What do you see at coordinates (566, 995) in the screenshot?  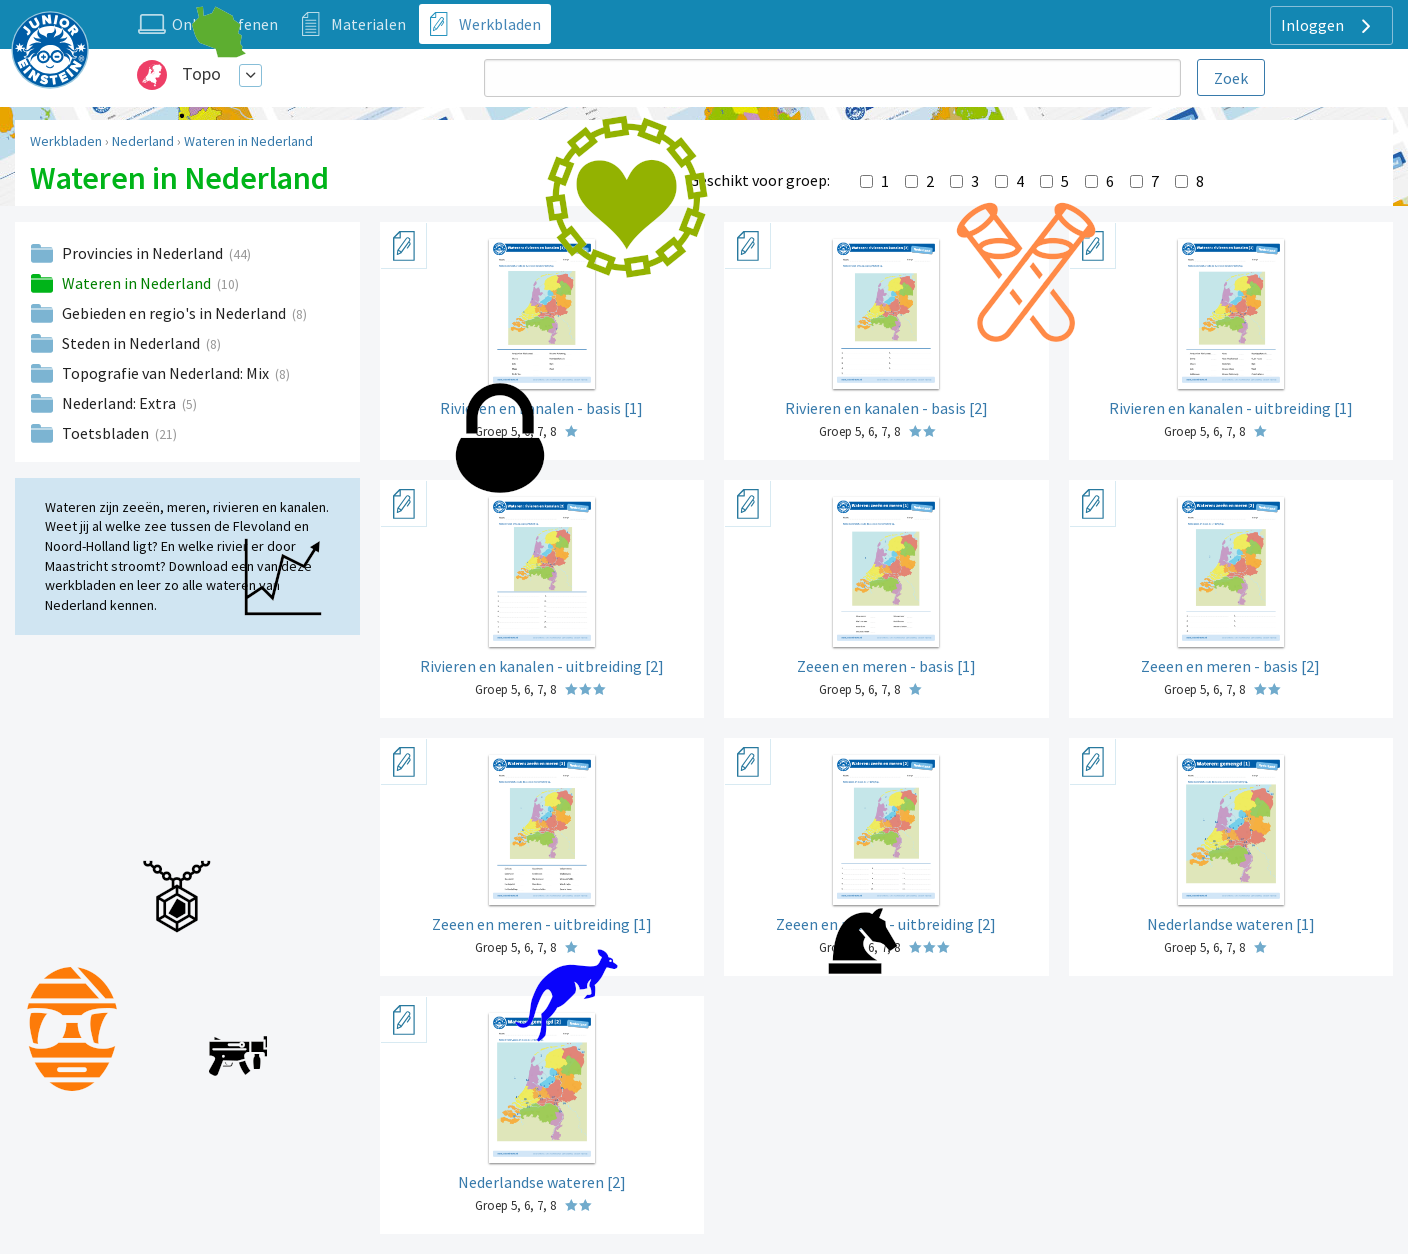 I see `indicates australian content or region` at bounding box center [566, 995].